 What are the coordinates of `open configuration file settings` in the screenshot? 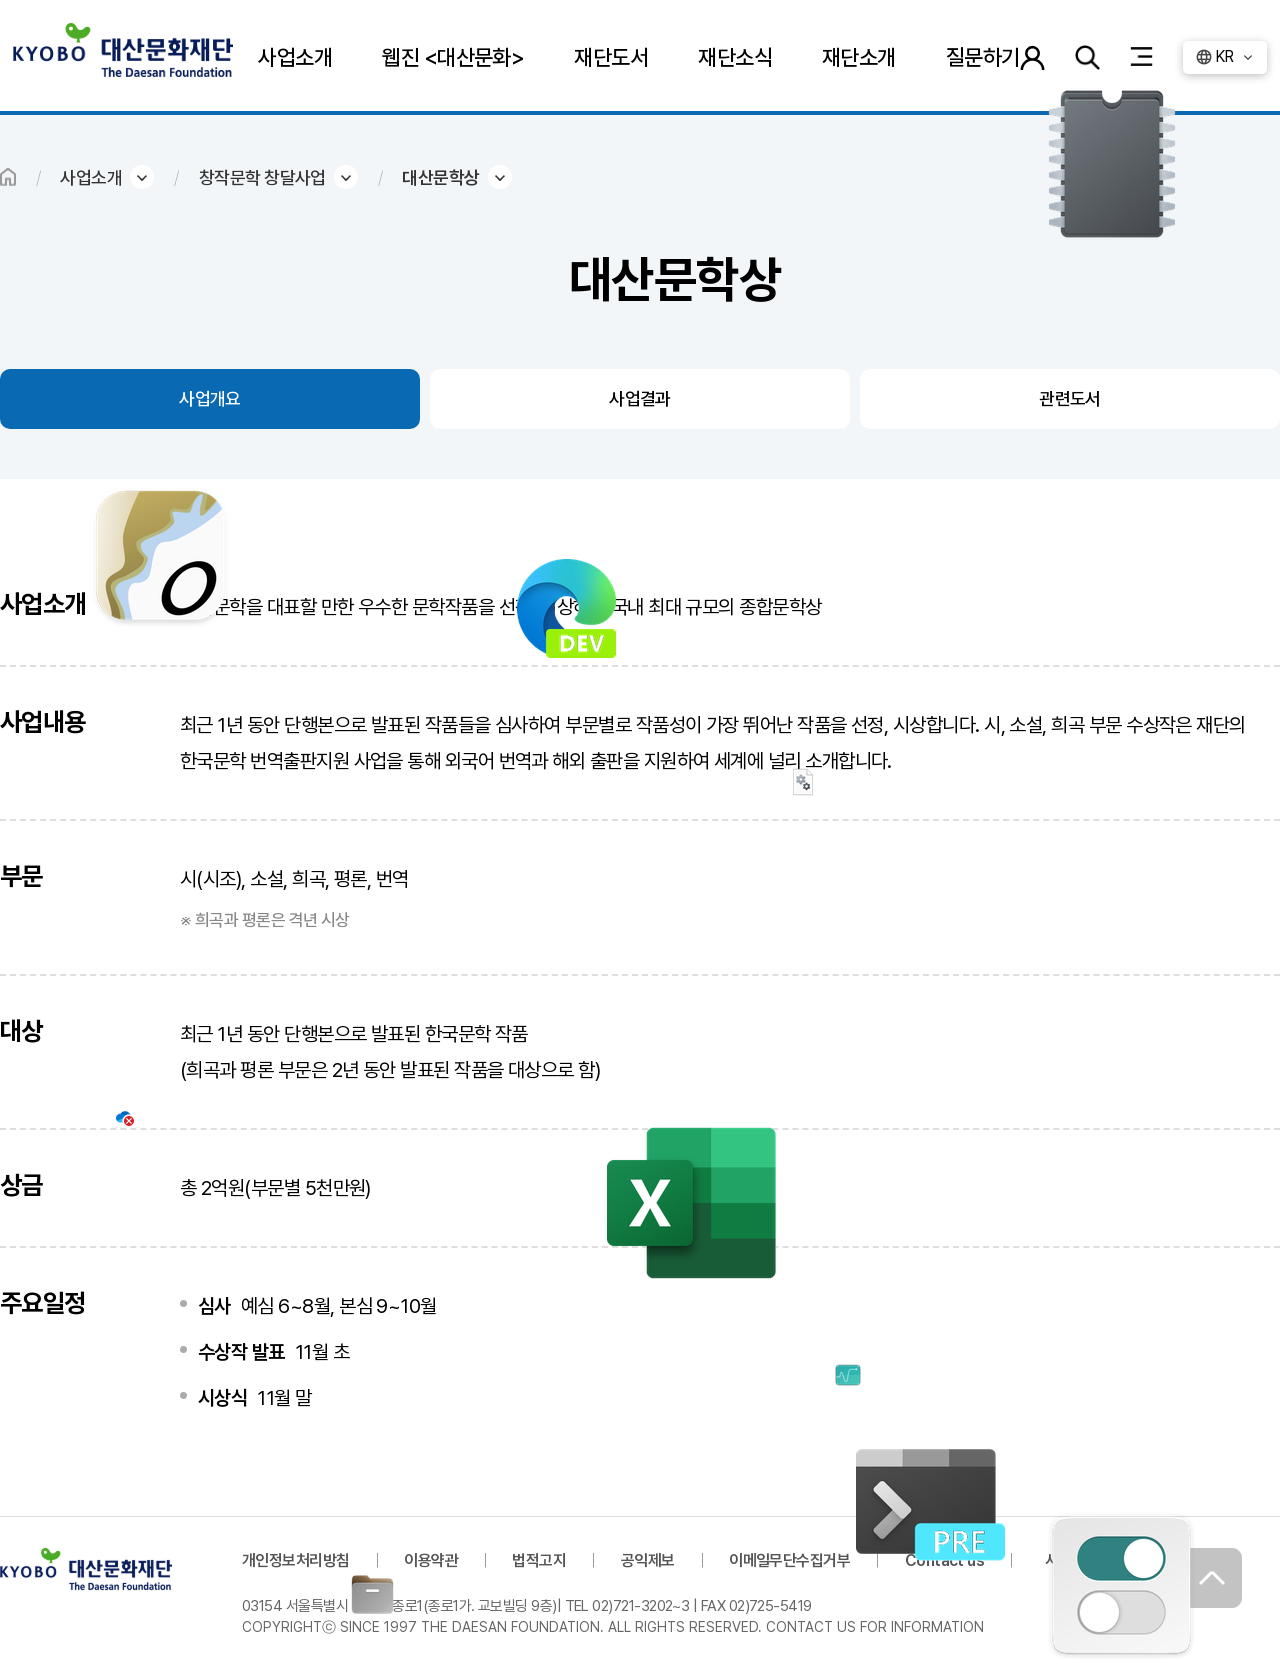 It's located at (803, 782).